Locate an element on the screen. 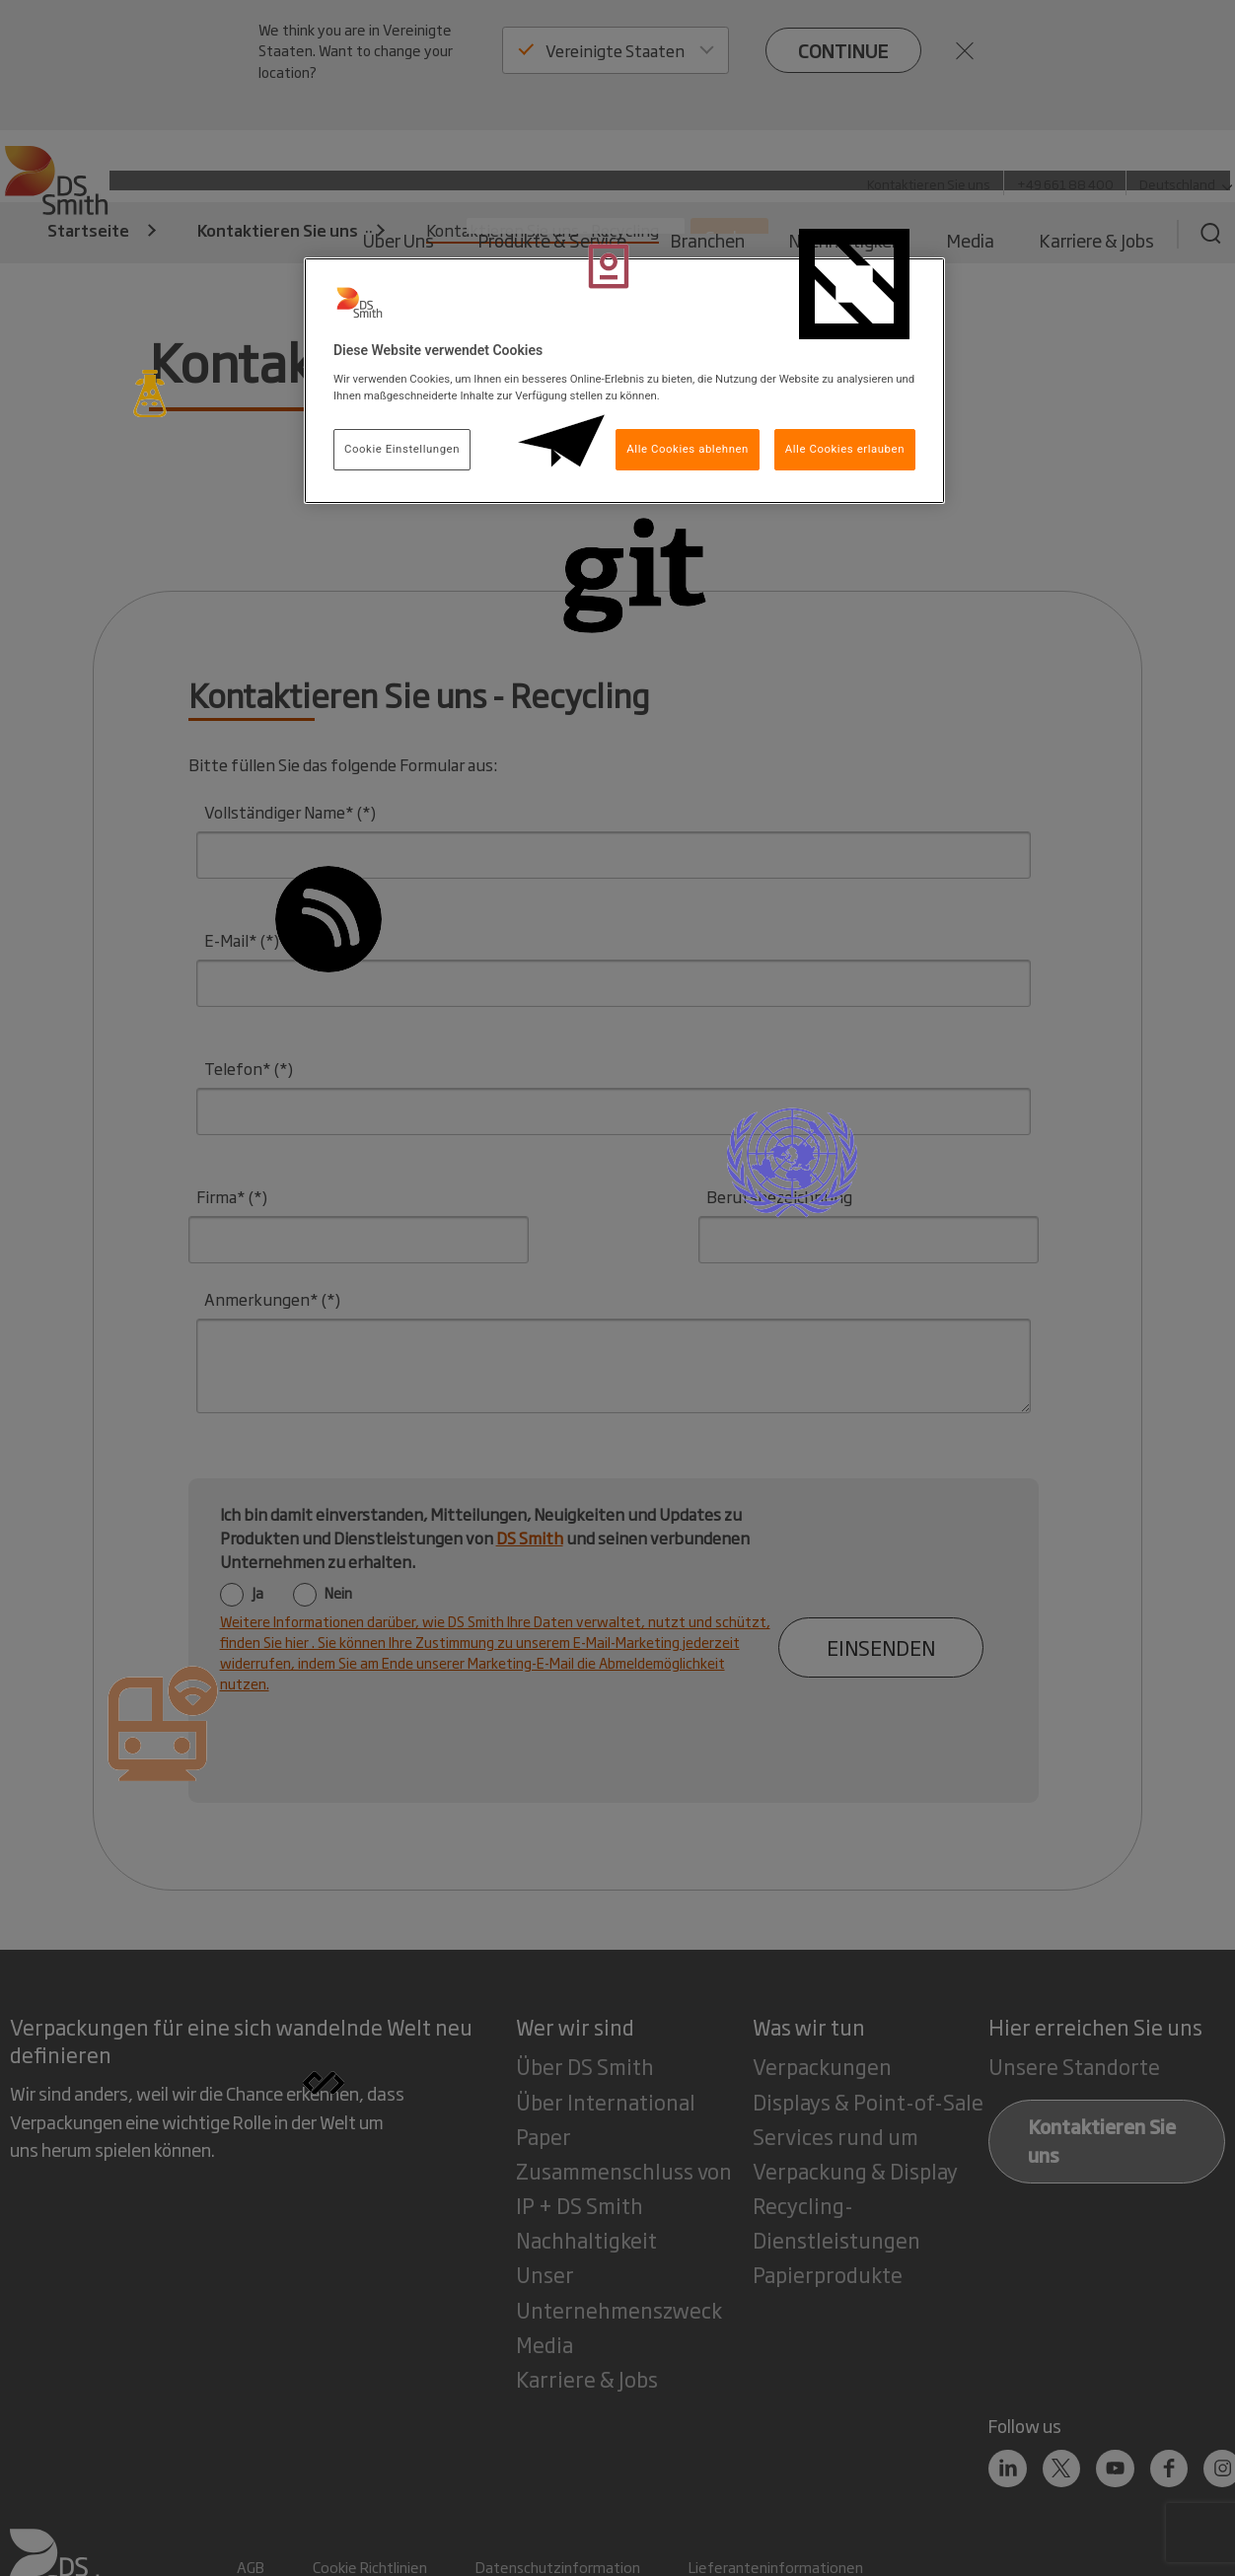 This screenshot has width=1235, height=2576. indicates wifi availability on subway or transit is located at coordinates (157, 1726).